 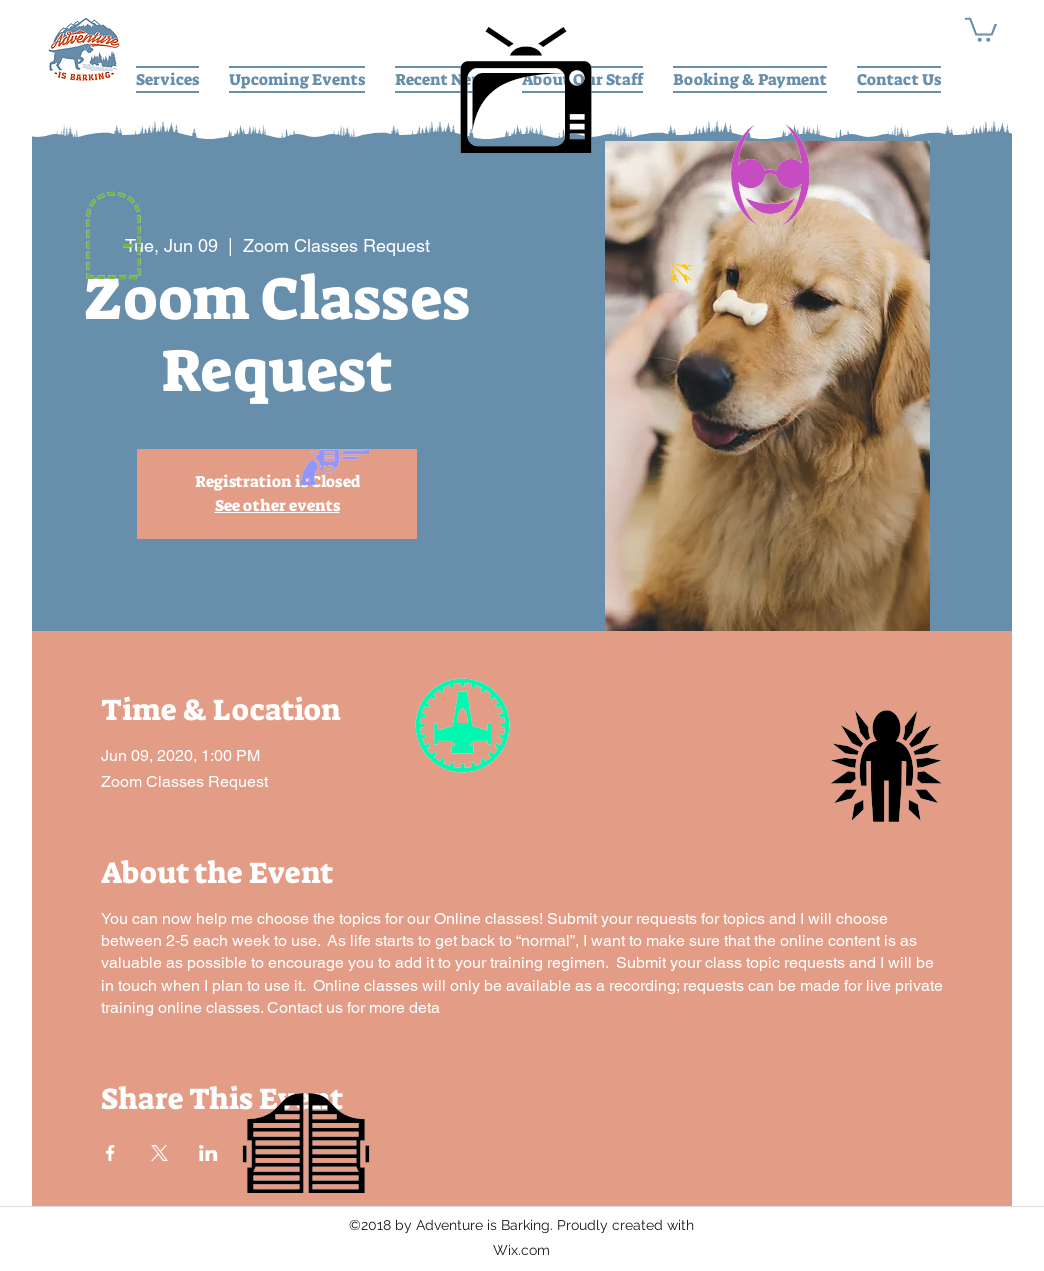 What do you see at coordinates (113, 235) in the screenshot?
I see `discover a hidden passage or secret area` at bounding box center [113, 235].